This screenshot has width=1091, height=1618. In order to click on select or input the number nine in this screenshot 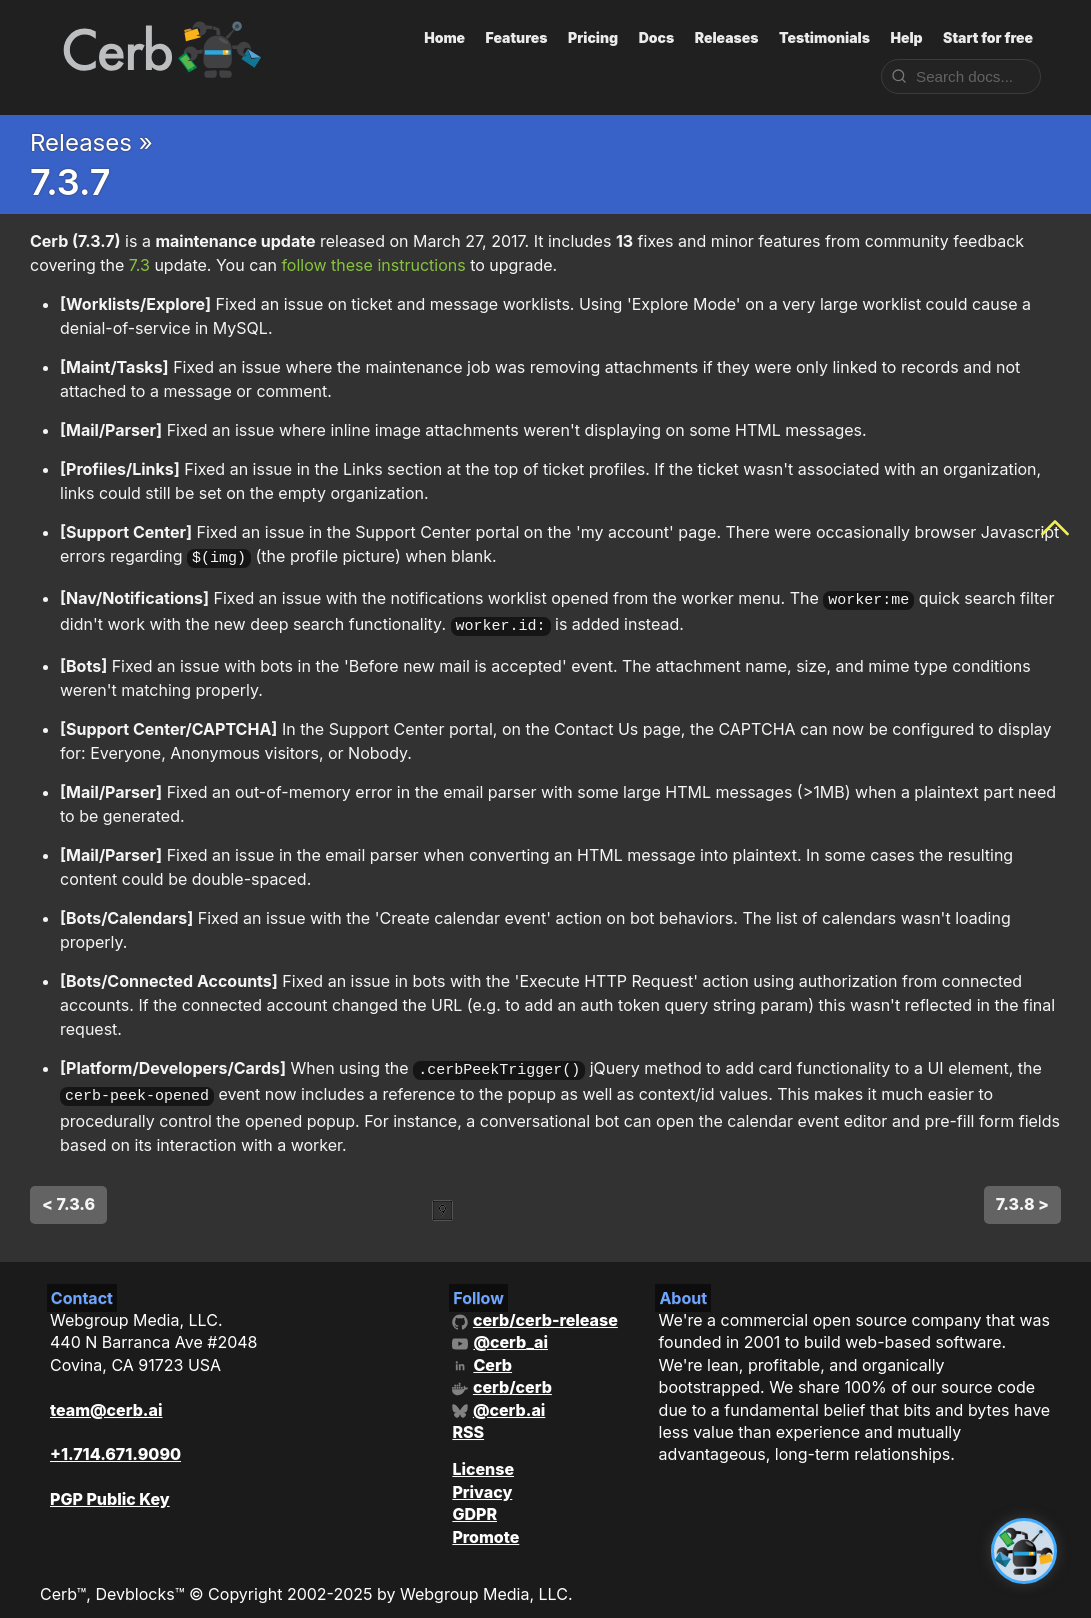, I will do `click(442, 1210)`.